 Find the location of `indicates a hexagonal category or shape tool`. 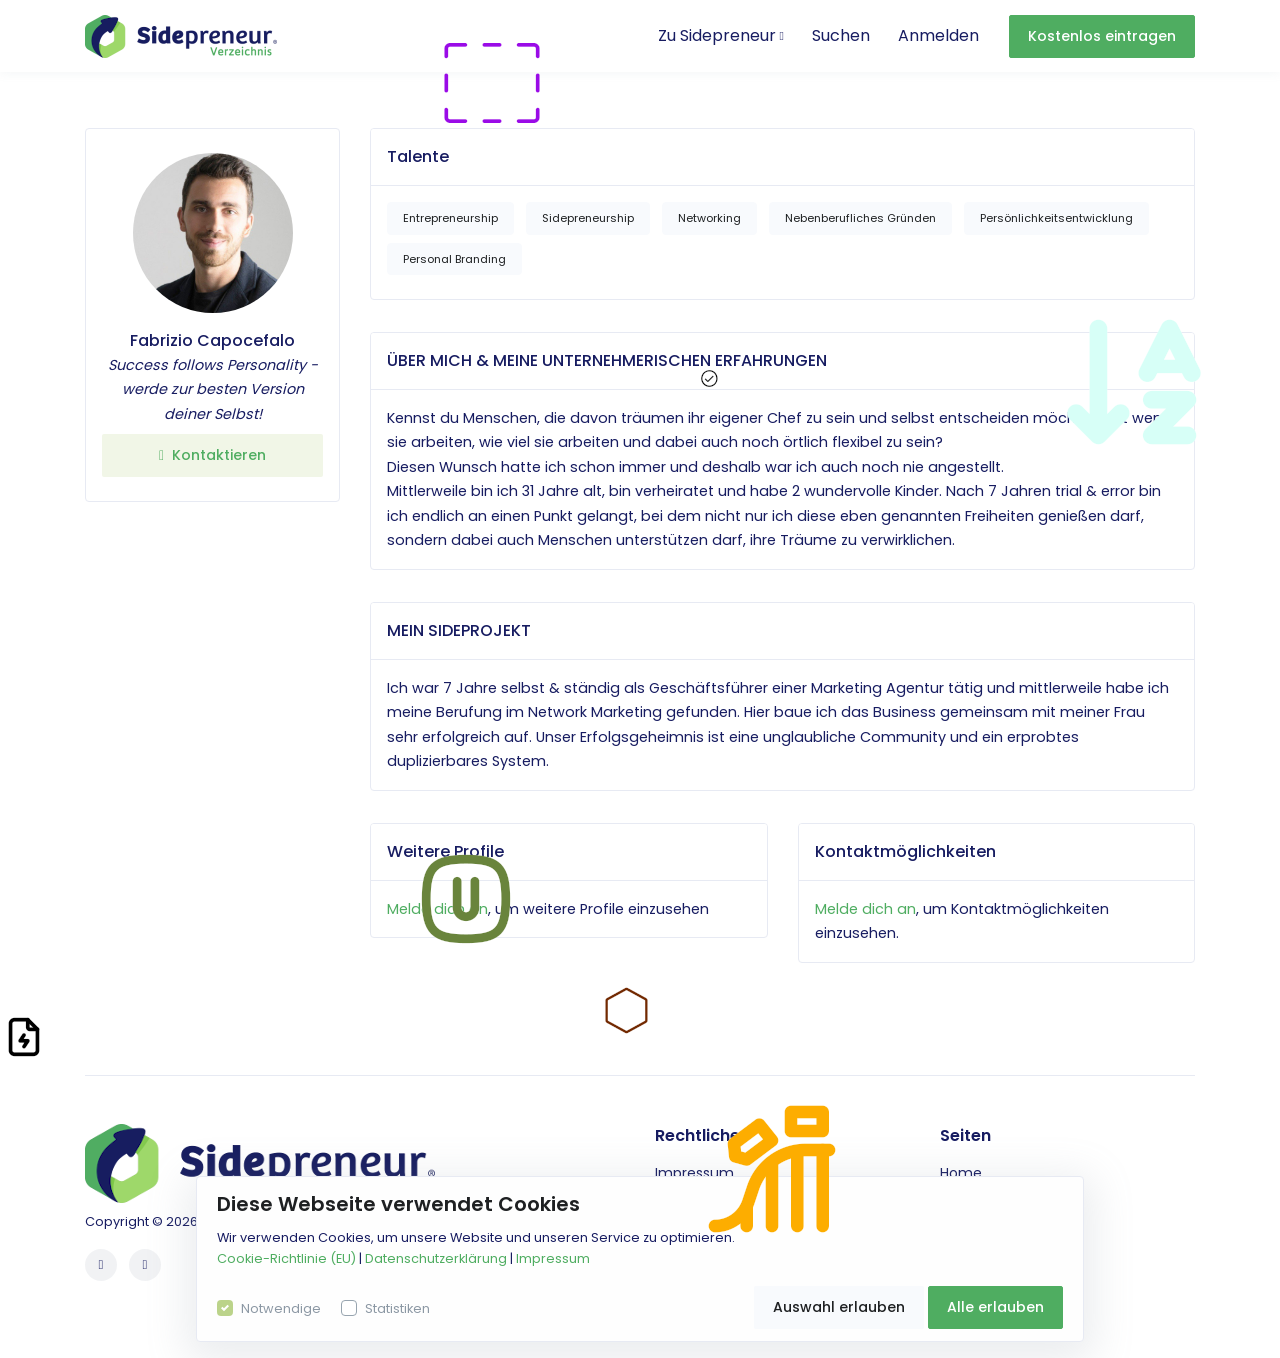

indicates a hexagonal category or shape tool is located at coordinates (626, 1010).